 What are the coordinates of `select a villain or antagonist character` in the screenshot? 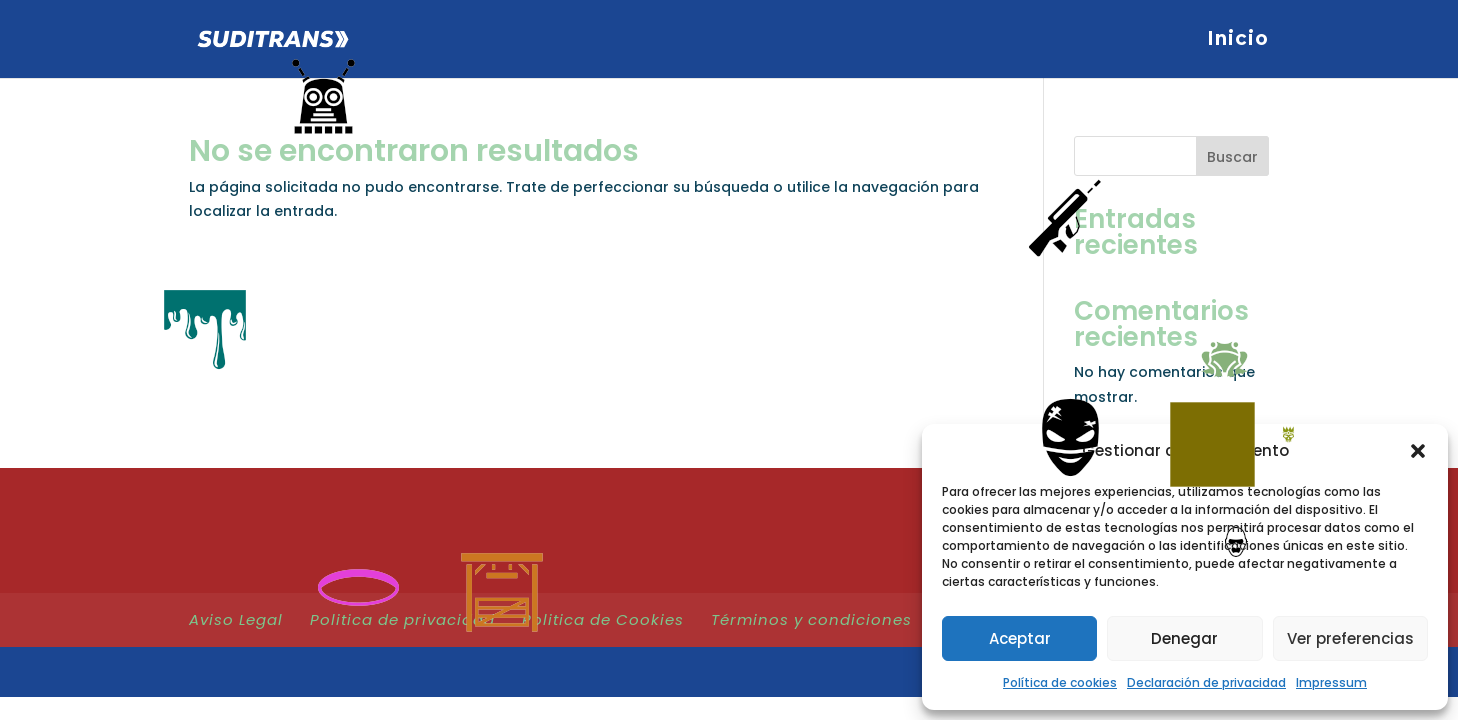 It's located at (1070, 437).